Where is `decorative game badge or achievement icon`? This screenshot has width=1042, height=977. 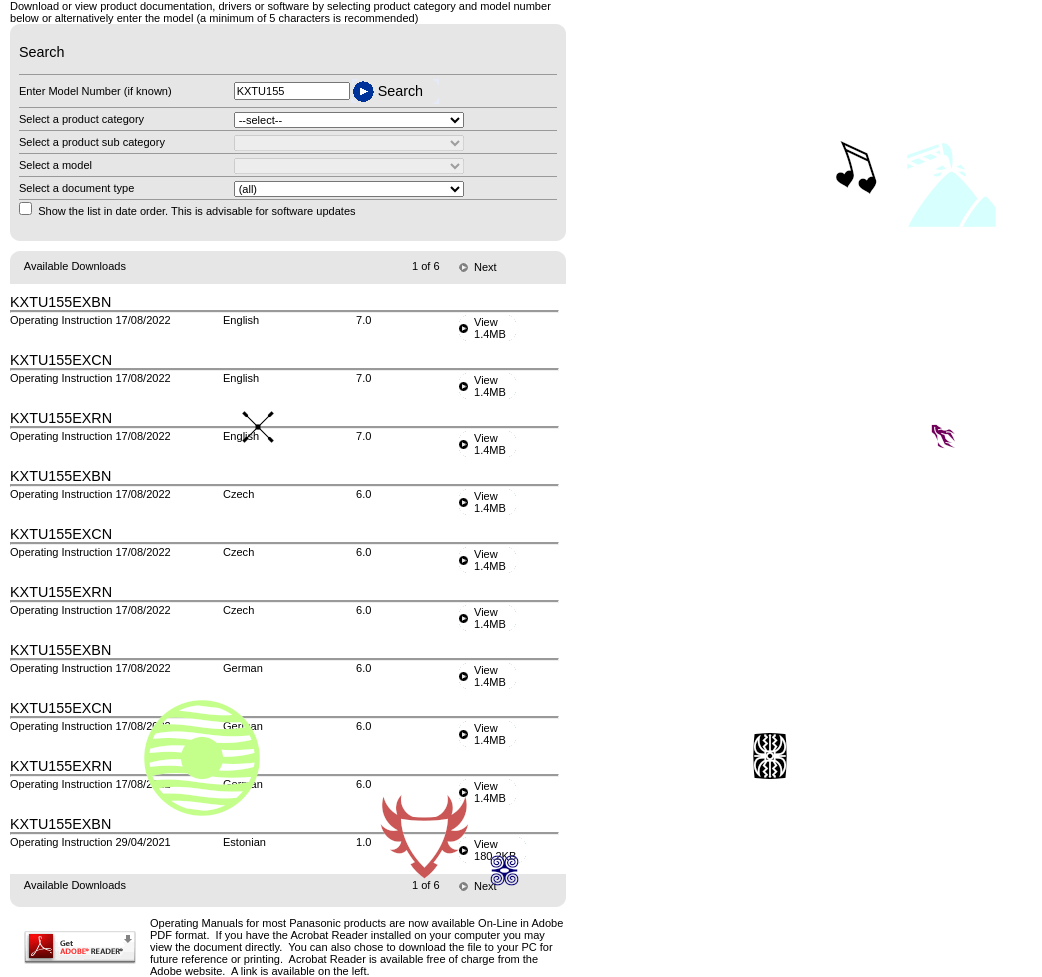 decorative game badge or achievement icon is located at coordinates (202, 758).